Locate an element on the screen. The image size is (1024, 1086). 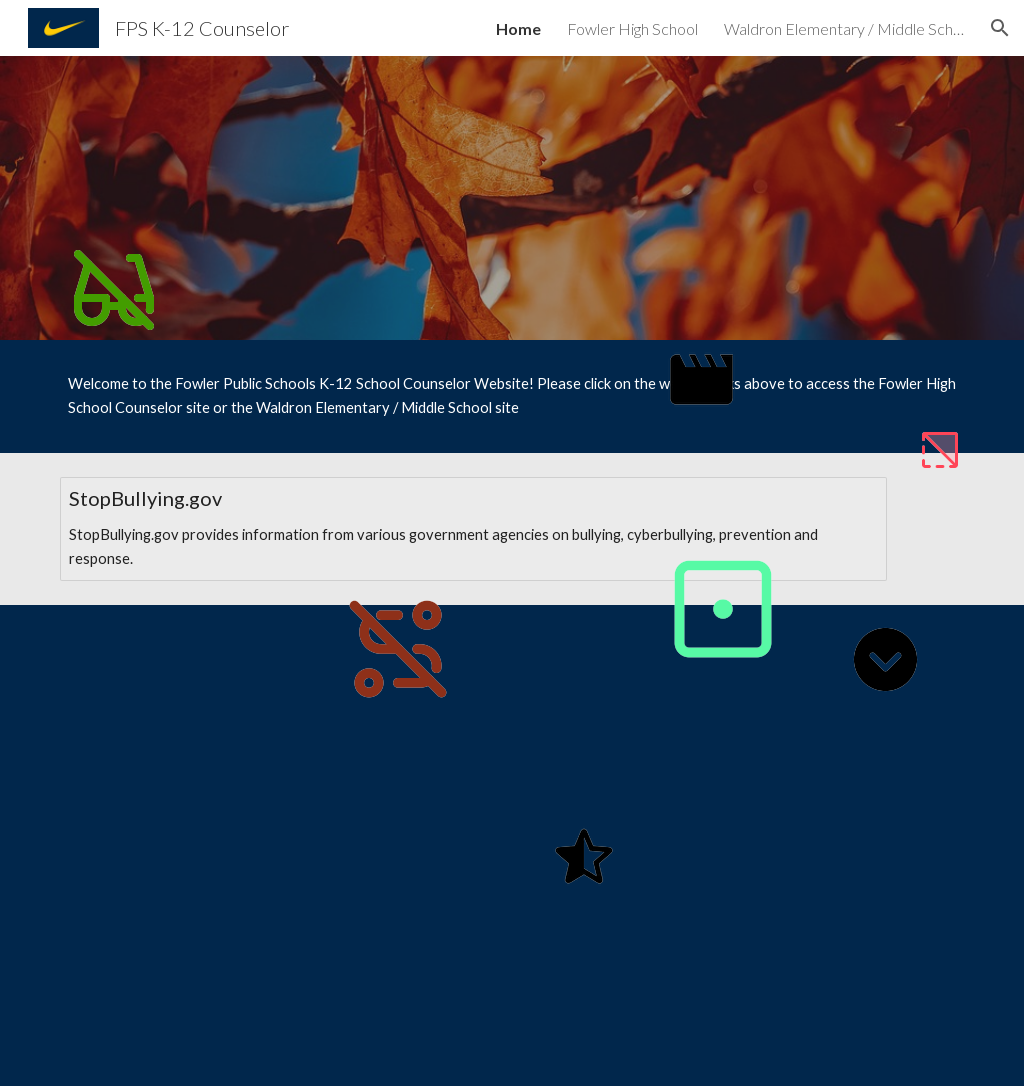
indicates a selected or active item is located at coordinates (723, 609).